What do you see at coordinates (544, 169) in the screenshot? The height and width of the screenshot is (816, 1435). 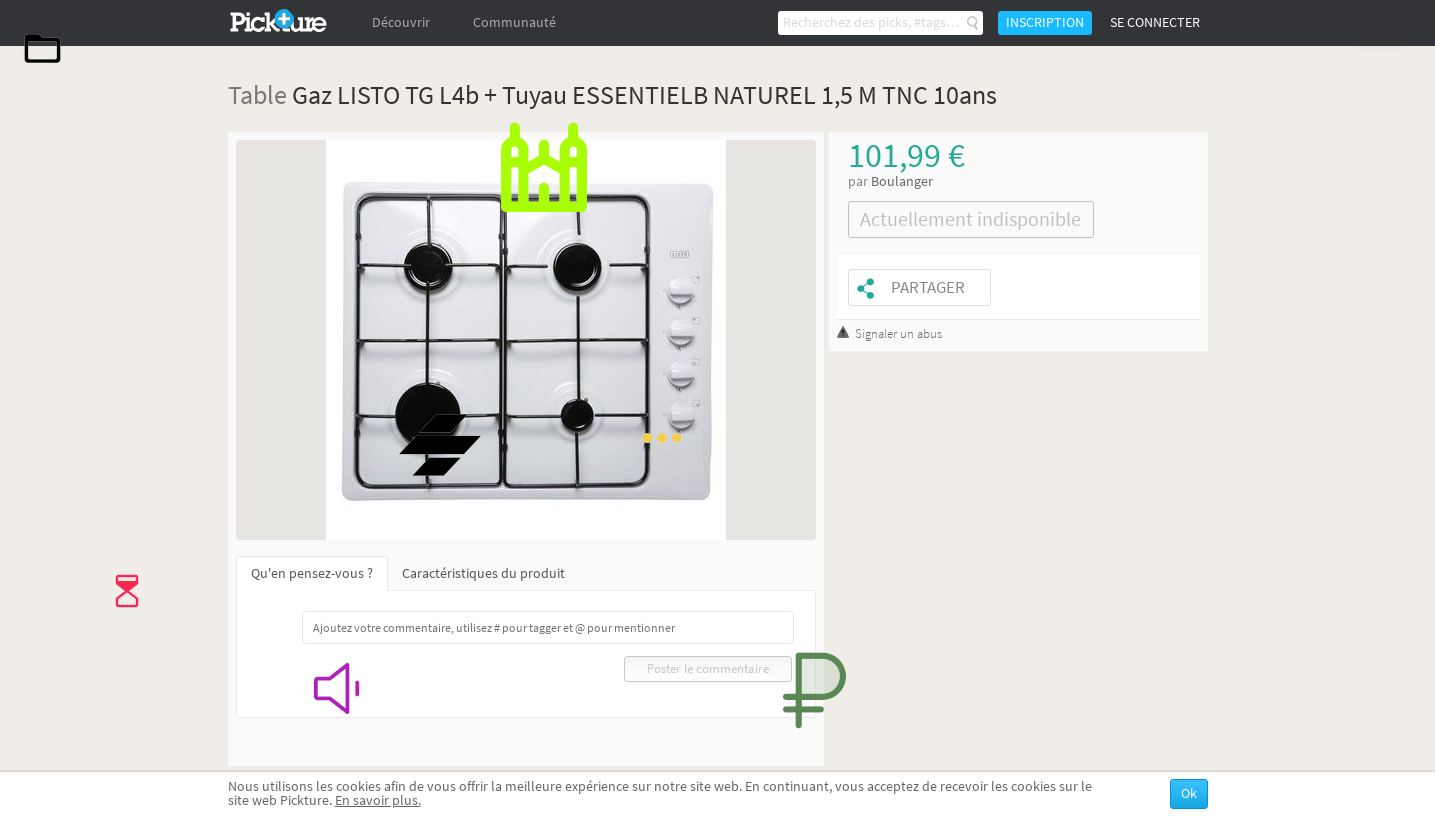 I see `indicates a synagogue or jewish place of worship nearby` at bounding box center [544, 169].